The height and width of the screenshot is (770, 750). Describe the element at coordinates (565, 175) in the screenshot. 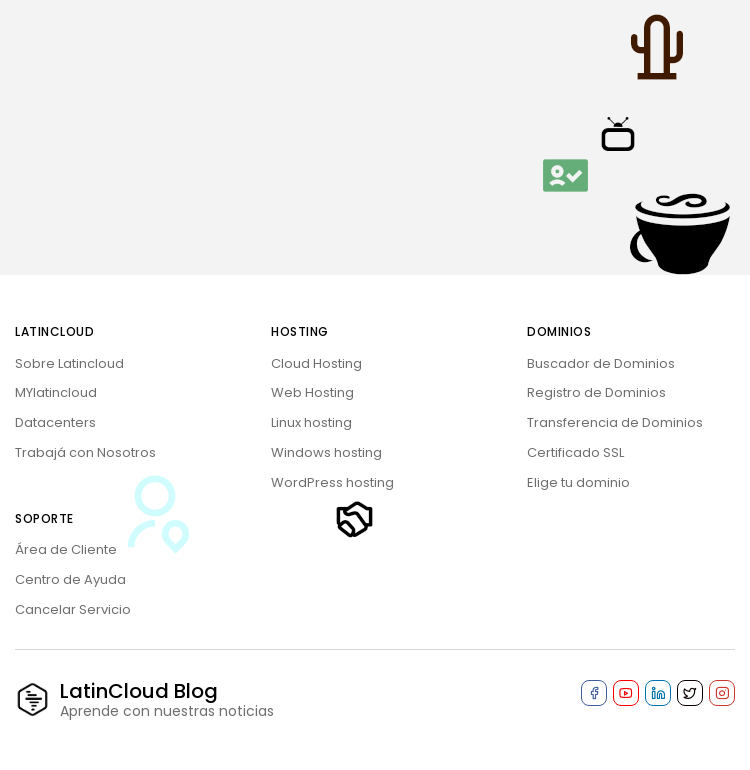

I see `verified ID or pass accepted` at that location.